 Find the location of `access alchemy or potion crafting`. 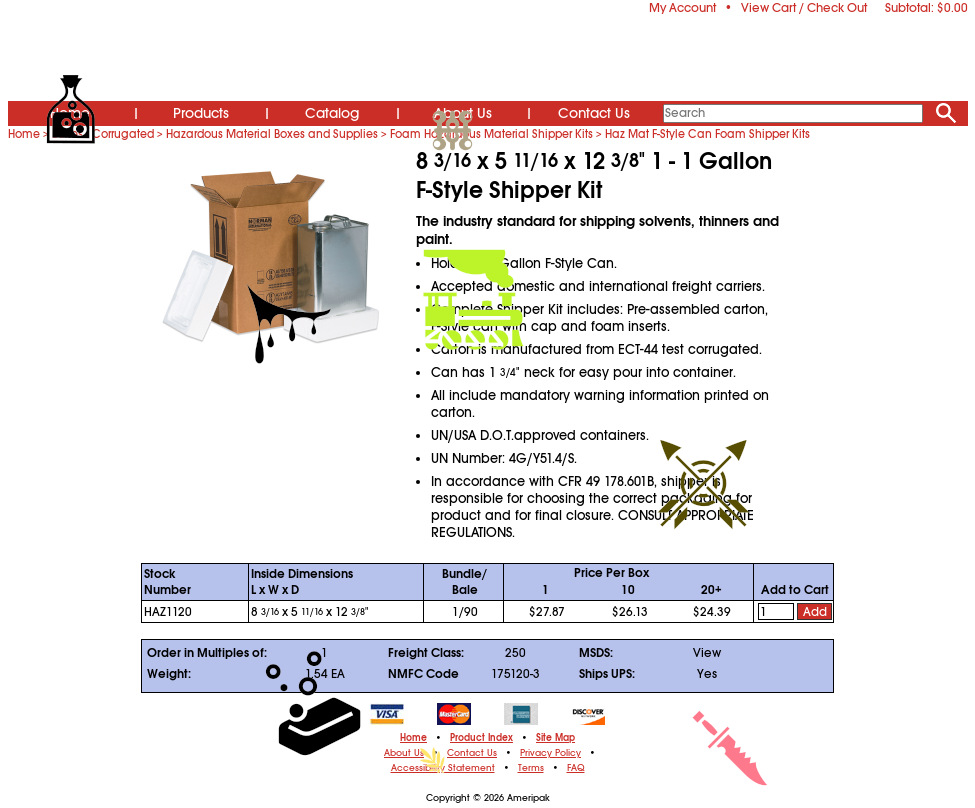

access alchemy or potion crafting is located at coordinates (73, 109).